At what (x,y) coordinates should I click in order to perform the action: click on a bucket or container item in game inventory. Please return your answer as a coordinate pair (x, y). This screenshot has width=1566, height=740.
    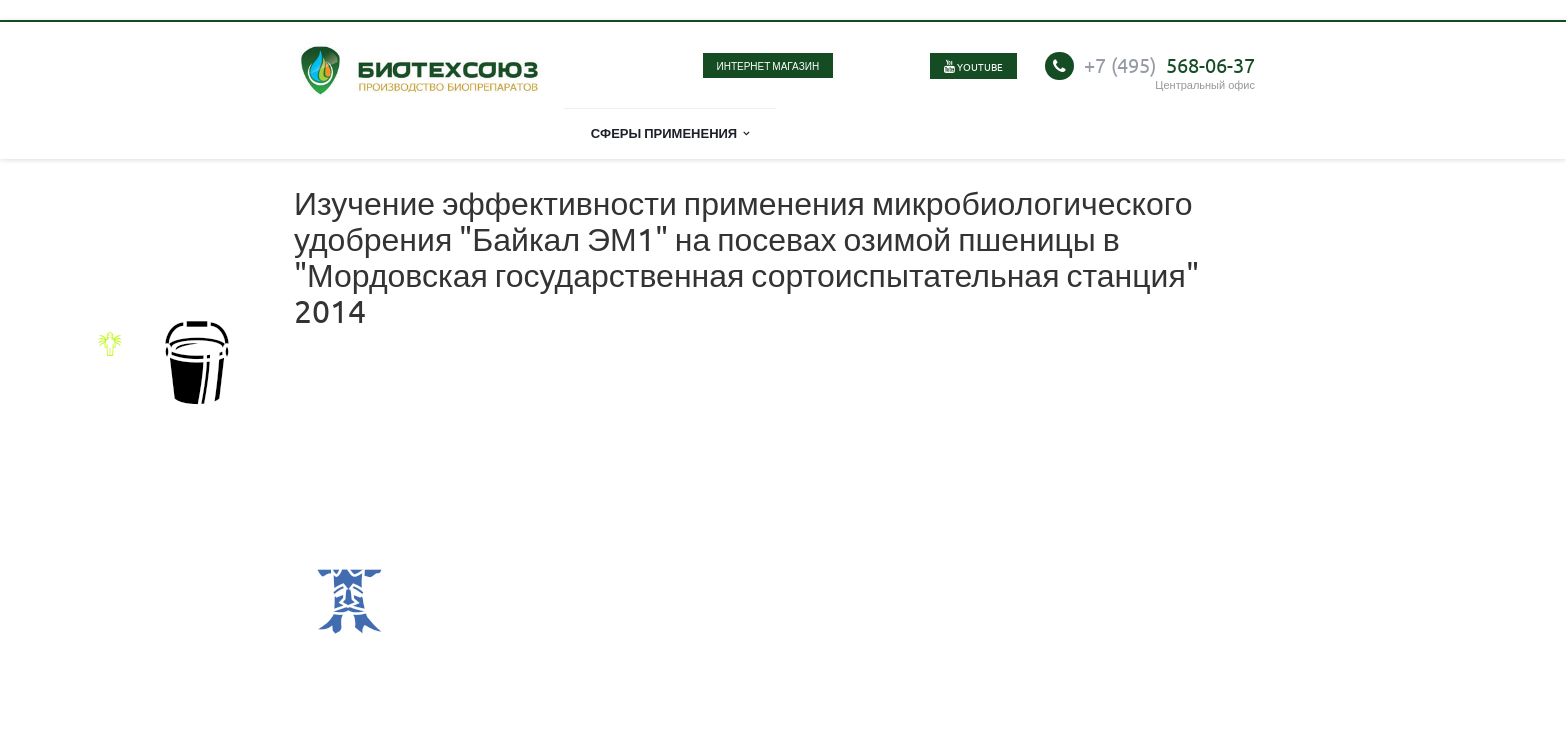
    Looking at the image, I should click on (197, 360).